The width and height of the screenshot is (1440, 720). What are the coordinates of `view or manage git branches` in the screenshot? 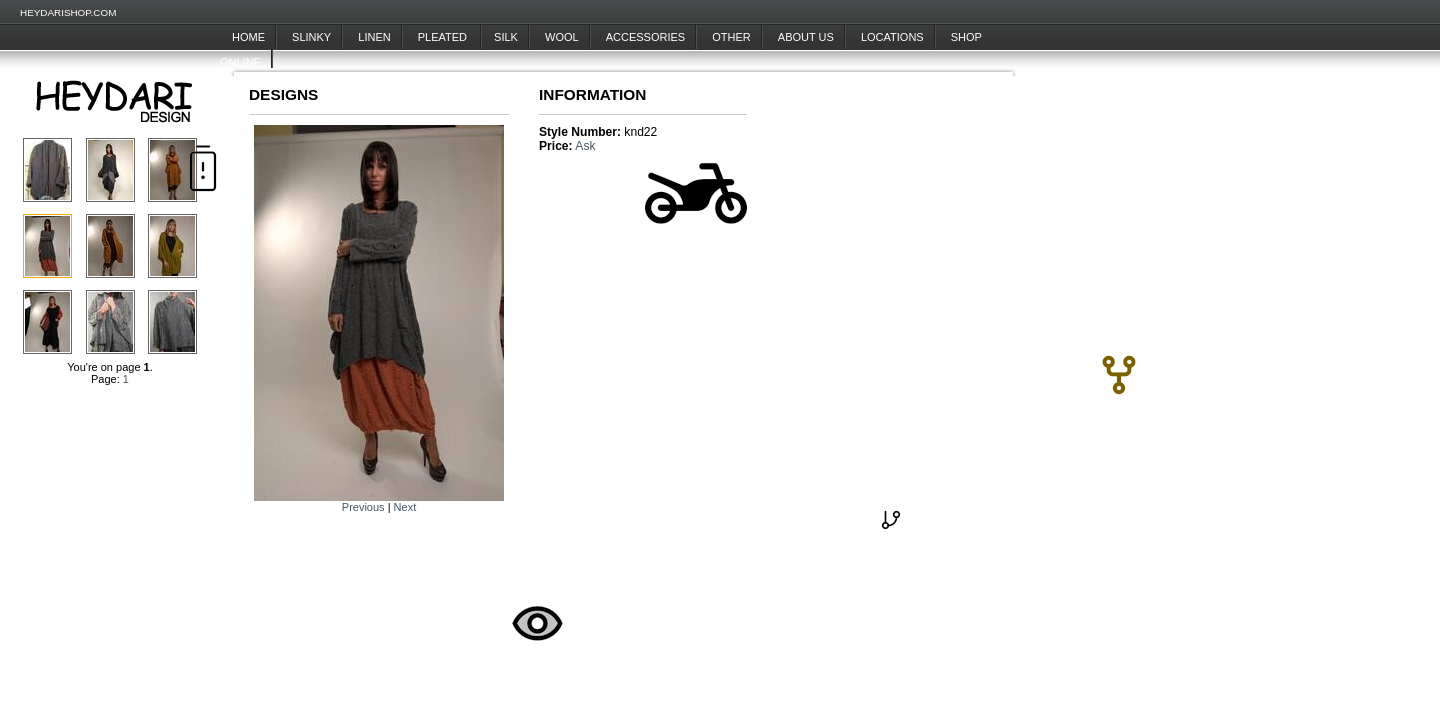 It's located at (891, 520).